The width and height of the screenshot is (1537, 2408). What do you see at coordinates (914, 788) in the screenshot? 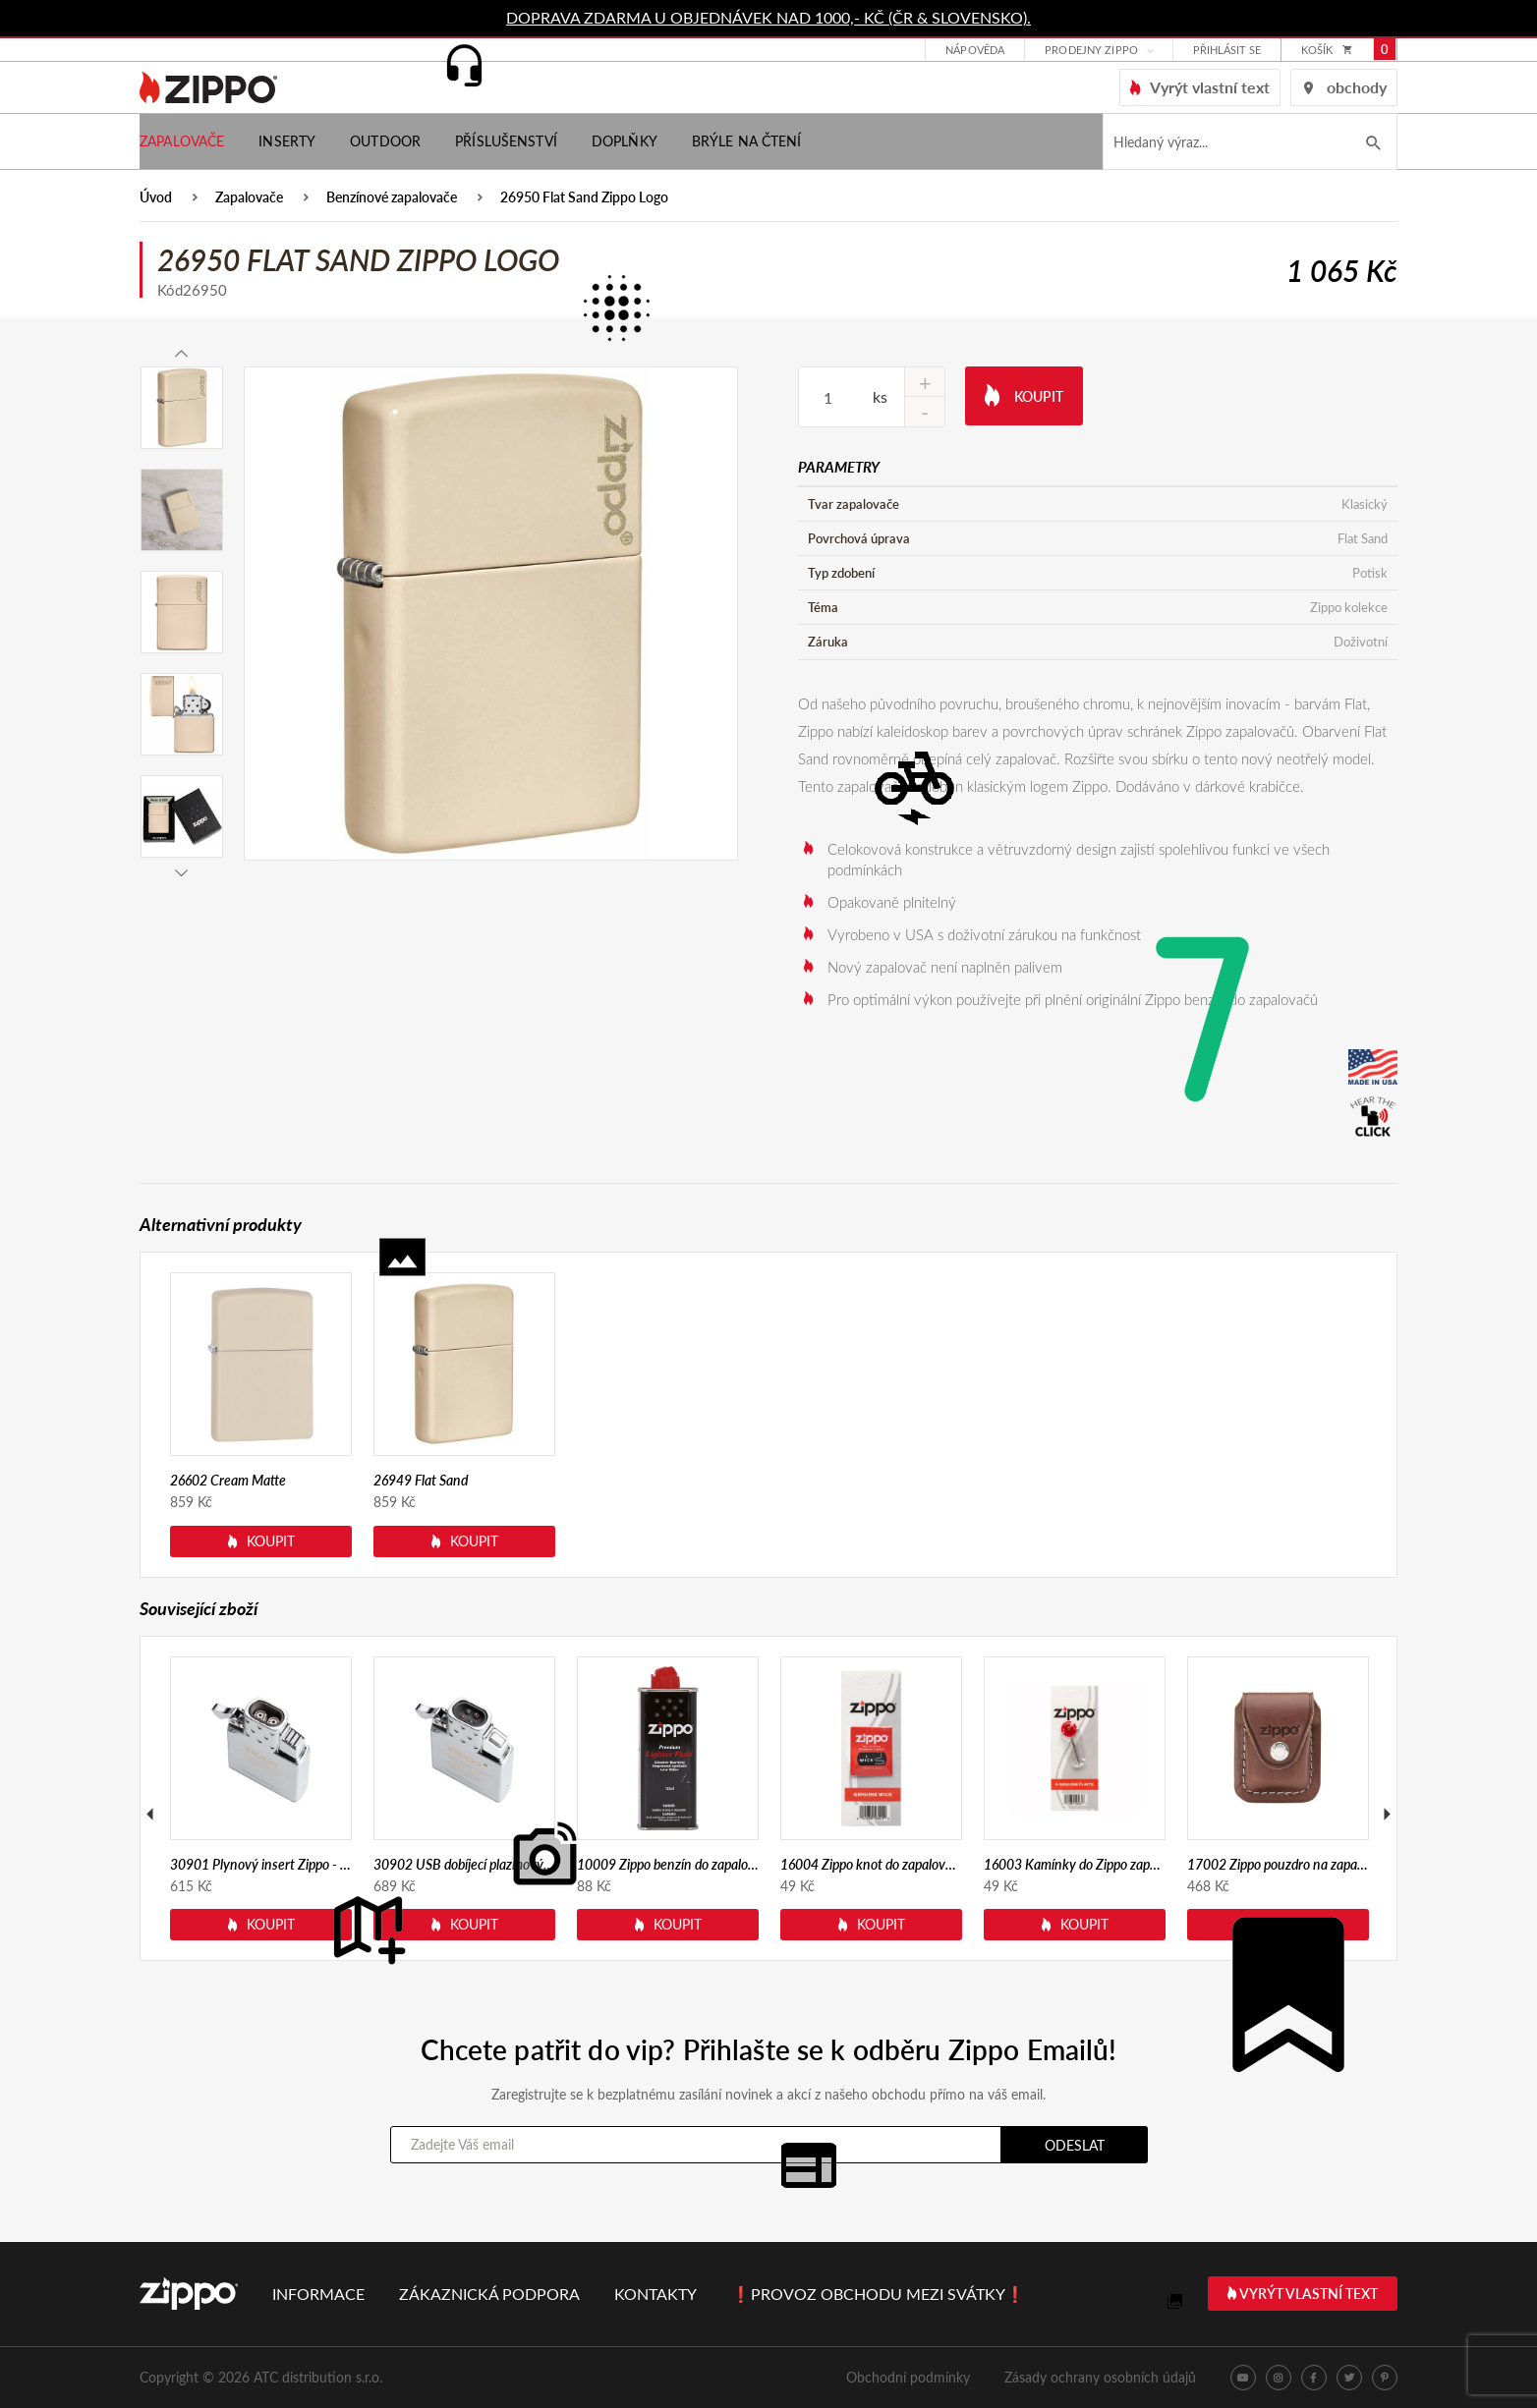
I see `find nearby electric bike rentals` at bounding box center [914, 788].